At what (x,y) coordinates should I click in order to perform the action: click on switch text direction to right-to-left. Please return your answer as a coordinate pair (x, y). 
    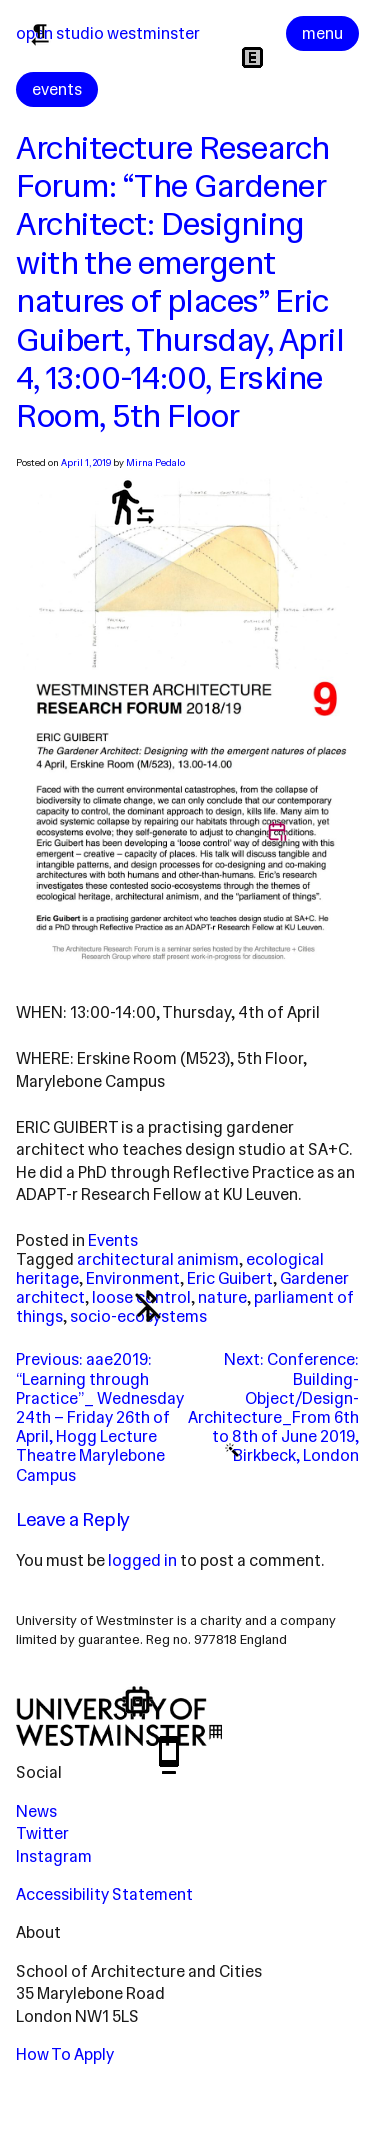
    Looking at the image, I should click on (40, 35).